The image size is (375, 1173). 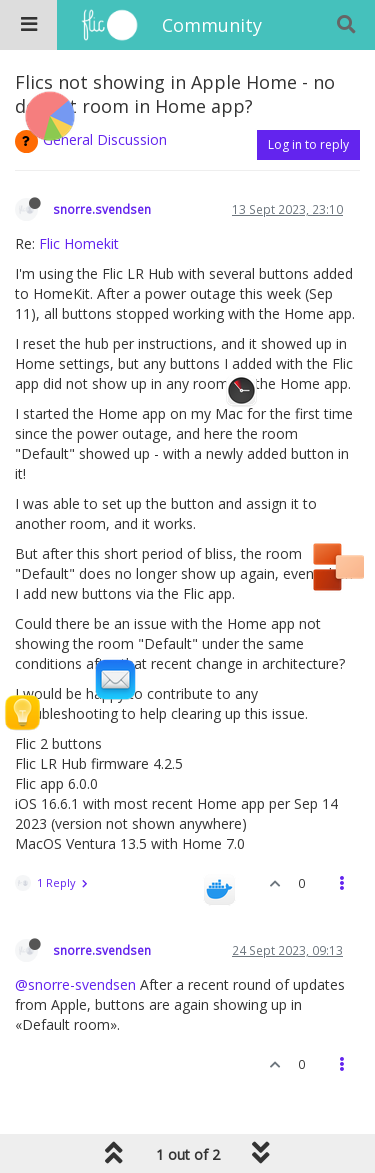 I want to click on open microsoft power automate, so click(x=337, y=567).